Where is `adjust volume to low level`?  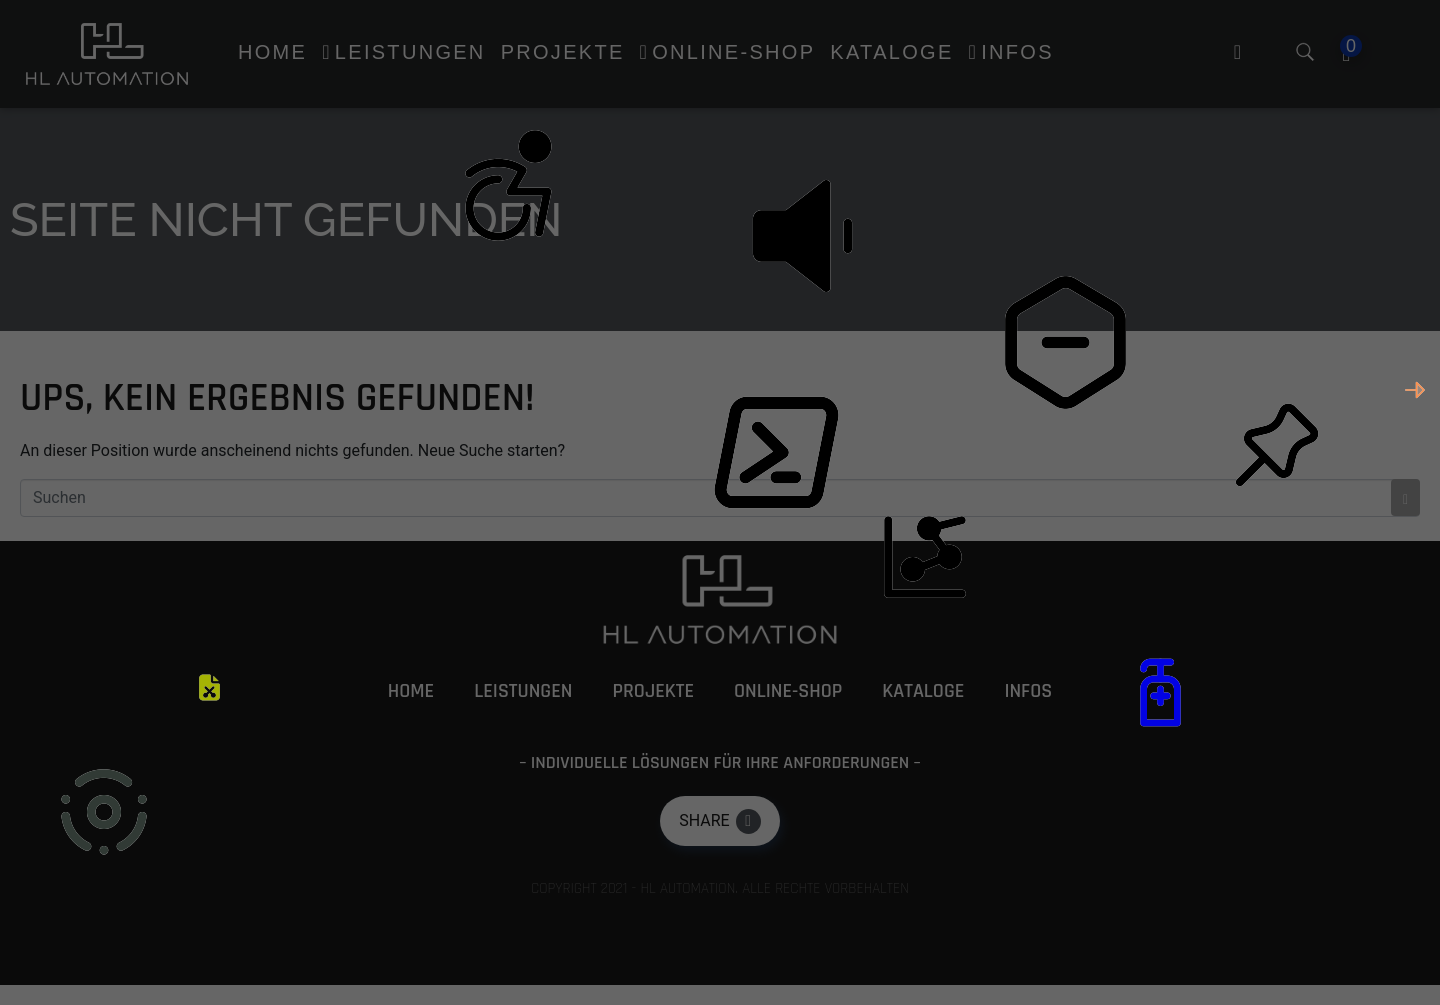
adjust volume to low level is located at coordinates (809, 236).